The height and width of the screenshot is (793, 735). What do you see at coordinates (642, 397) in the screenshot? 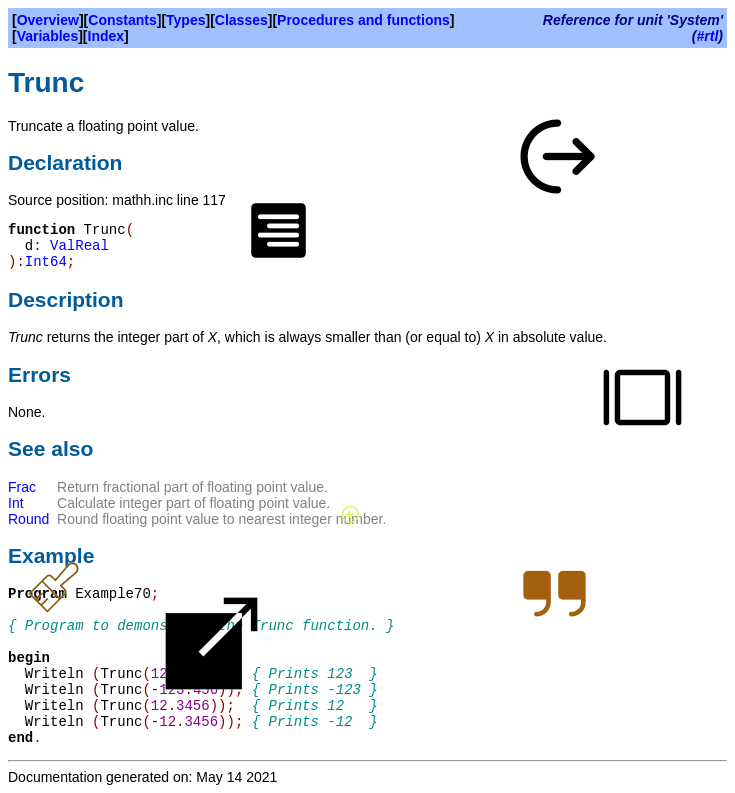
I see `start a slideshow presentation` at bounding box center [642, 397].